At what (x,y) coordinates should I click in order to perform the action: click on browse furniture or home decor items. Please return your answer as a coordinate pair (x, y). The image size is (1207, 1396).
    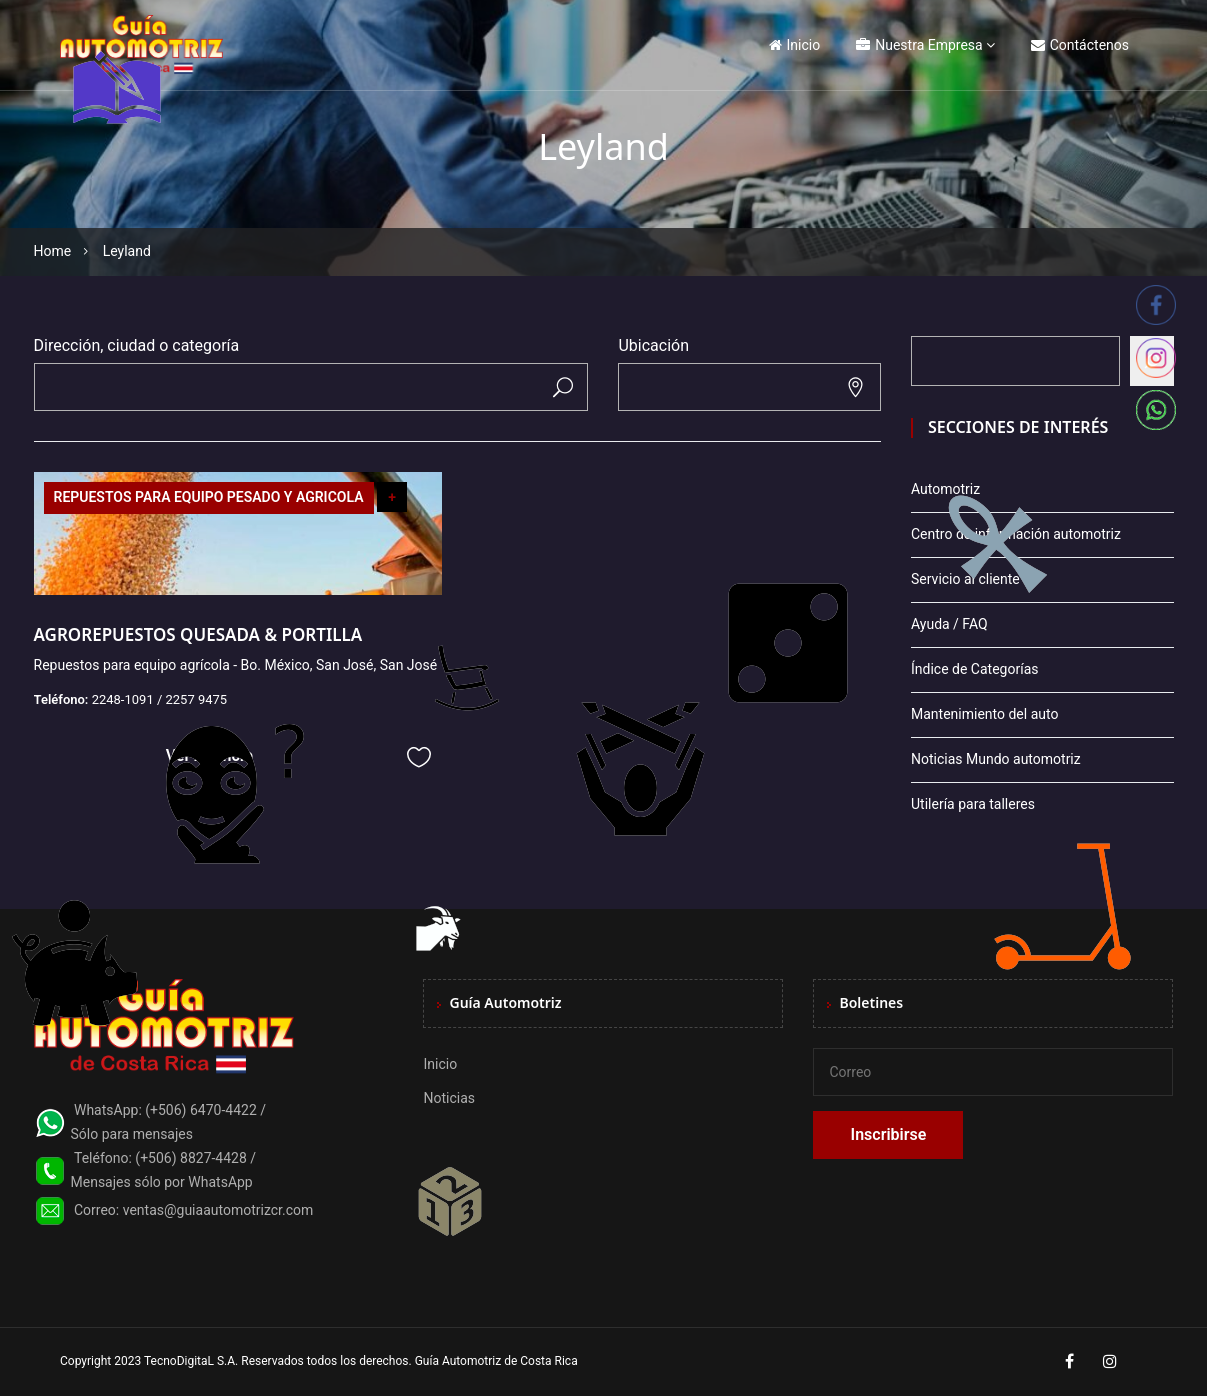
    Looking at the image, I should click on (467, 678).